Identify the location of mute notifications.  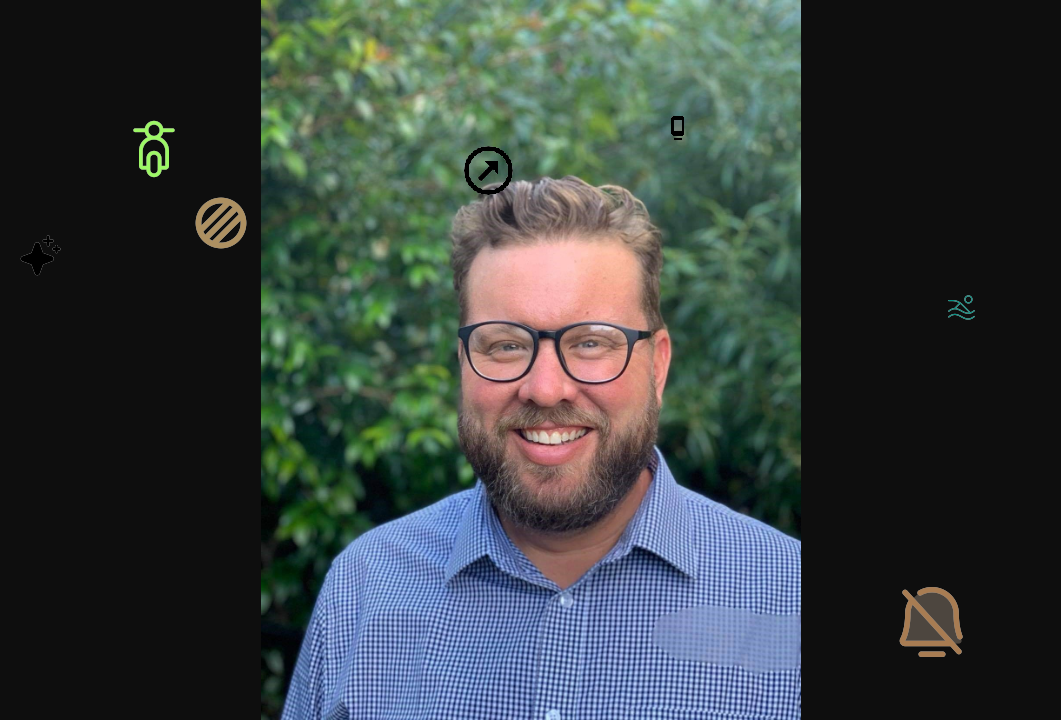
(932, 622).